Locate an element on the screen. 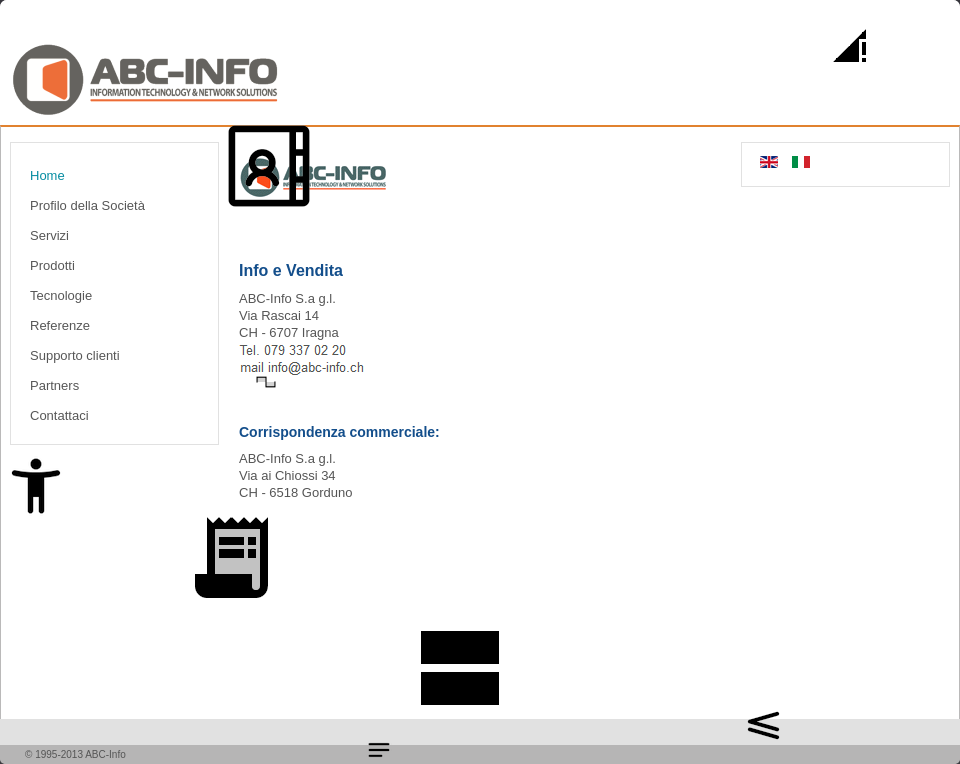 This screenshot has height=764, width=960. open contacts or address book is located at coordinates (269, 166).